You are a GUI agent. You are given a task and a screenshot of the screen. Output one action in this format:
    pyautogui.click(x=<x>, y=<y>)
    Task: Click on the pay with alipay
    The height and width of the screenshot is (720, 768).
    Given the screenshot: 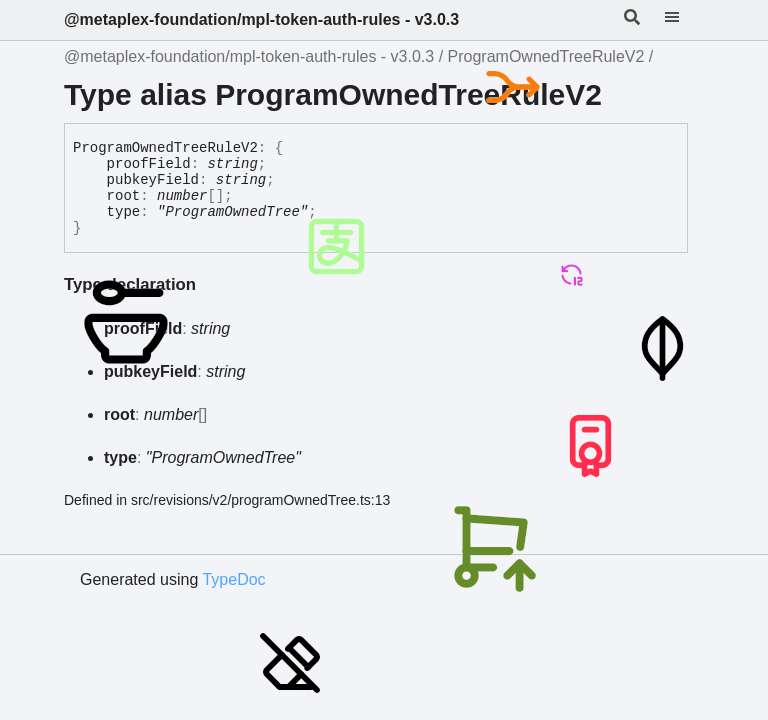 What is the action you would take?
    pyautogui.click(x=336, y=246)
    